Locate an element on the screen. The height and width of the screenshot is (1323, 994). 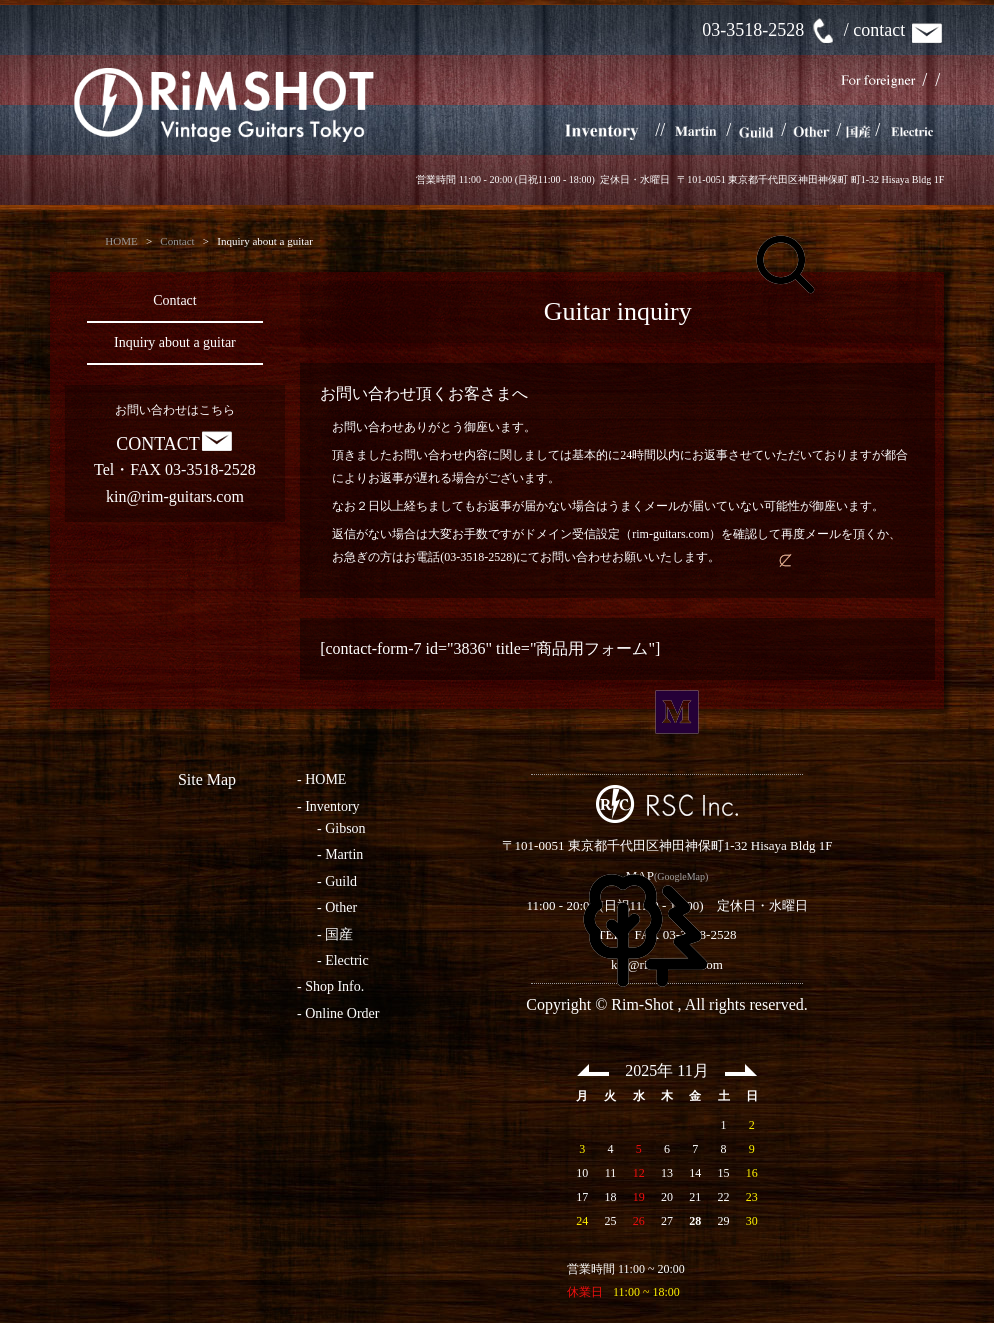
view parks or nature areas nearby is located at coordinates (645, 930).